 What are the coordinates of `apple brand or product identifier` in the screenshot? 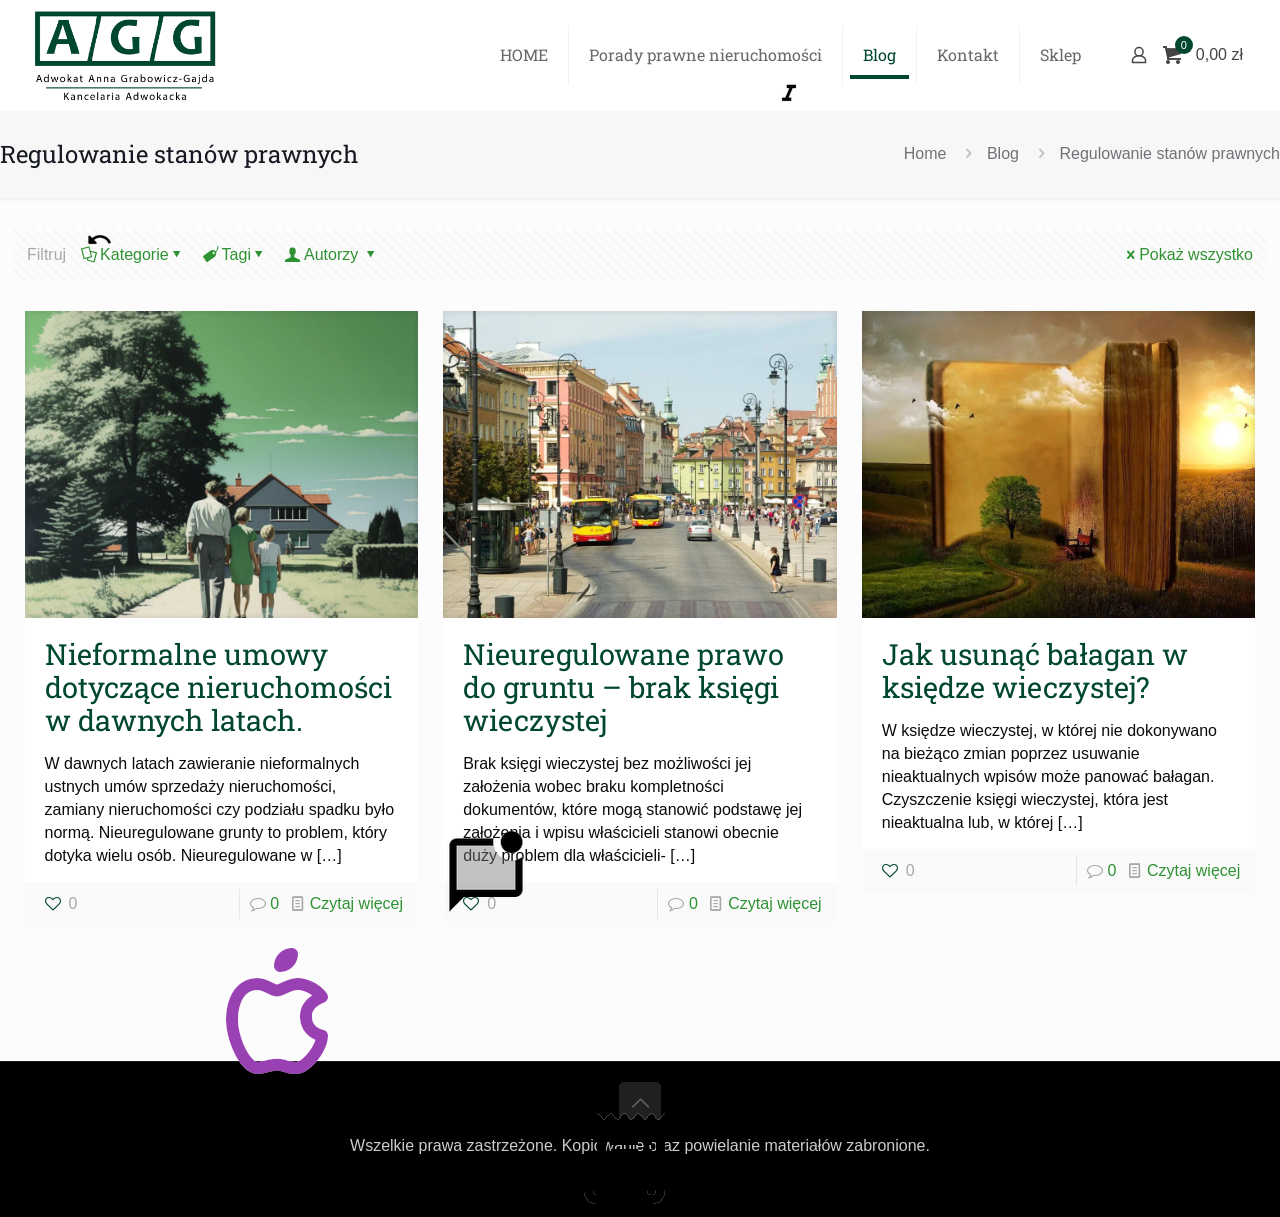 It's located at (280, 1014).